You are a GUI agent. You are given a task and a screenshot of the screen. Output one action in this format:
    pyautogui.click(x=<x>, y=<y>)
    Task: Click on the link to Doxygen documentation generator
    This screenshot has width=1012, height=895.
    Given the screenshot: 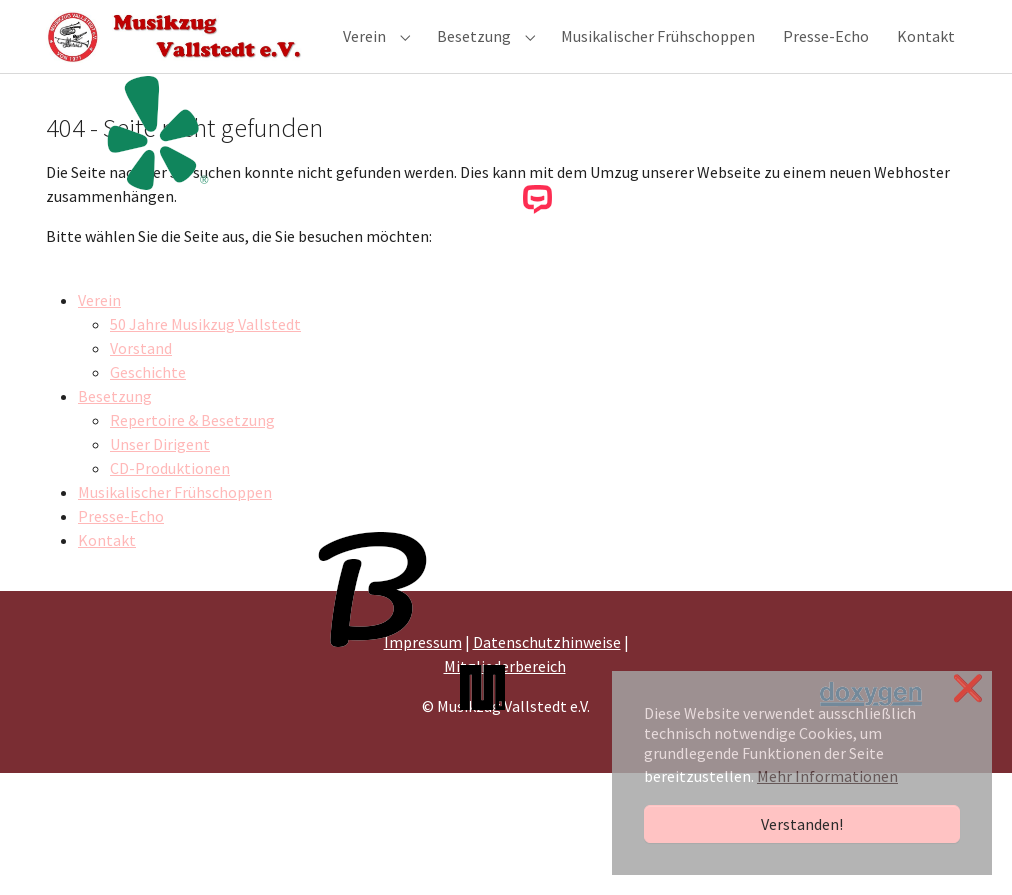 What is the action you would take?
    pyautogui.click(x=871, y=694)
    